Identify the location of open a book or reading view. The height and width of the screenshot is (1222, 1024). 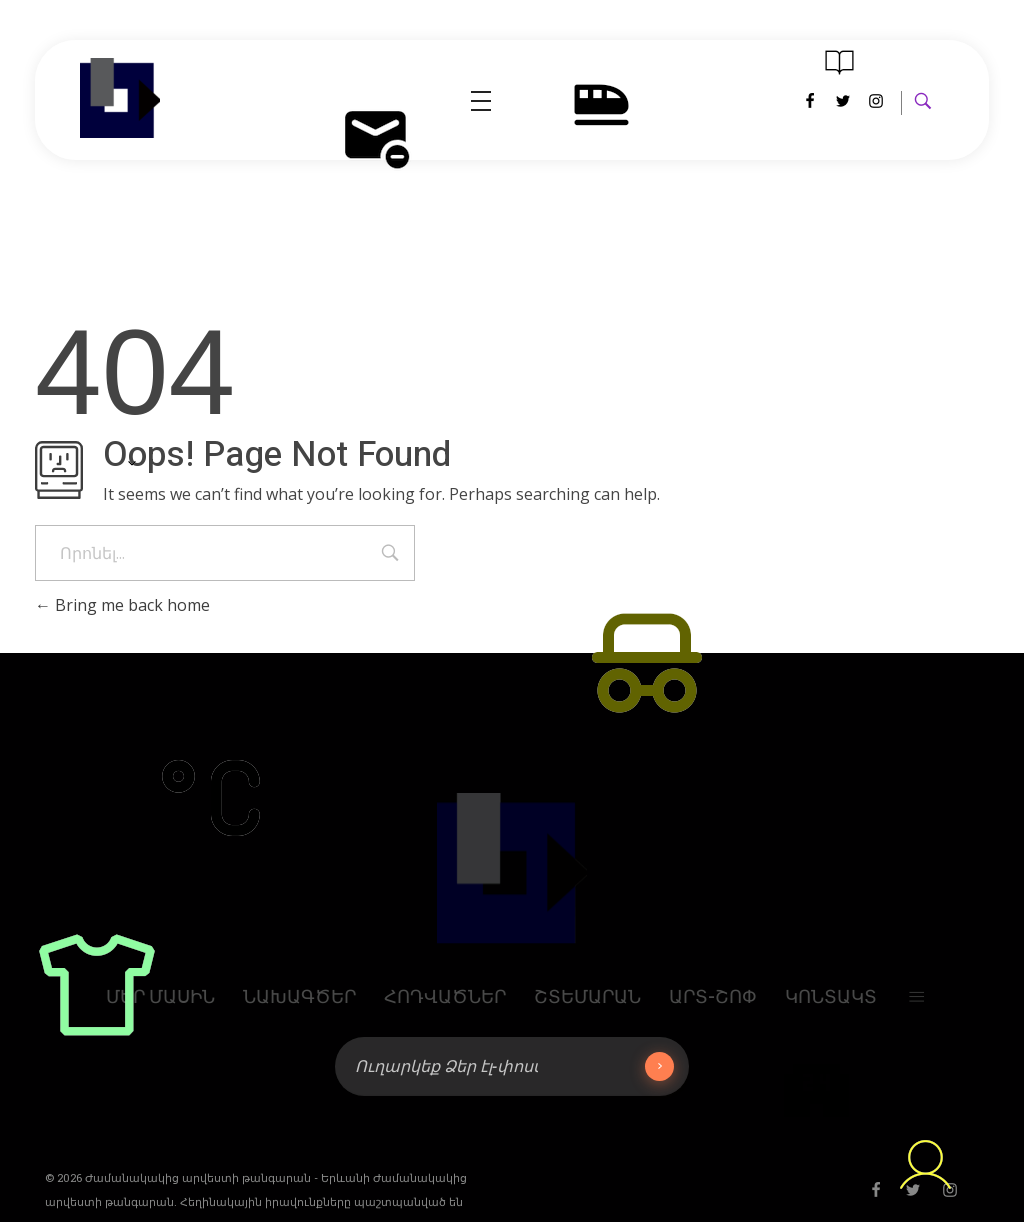
(839, 60).